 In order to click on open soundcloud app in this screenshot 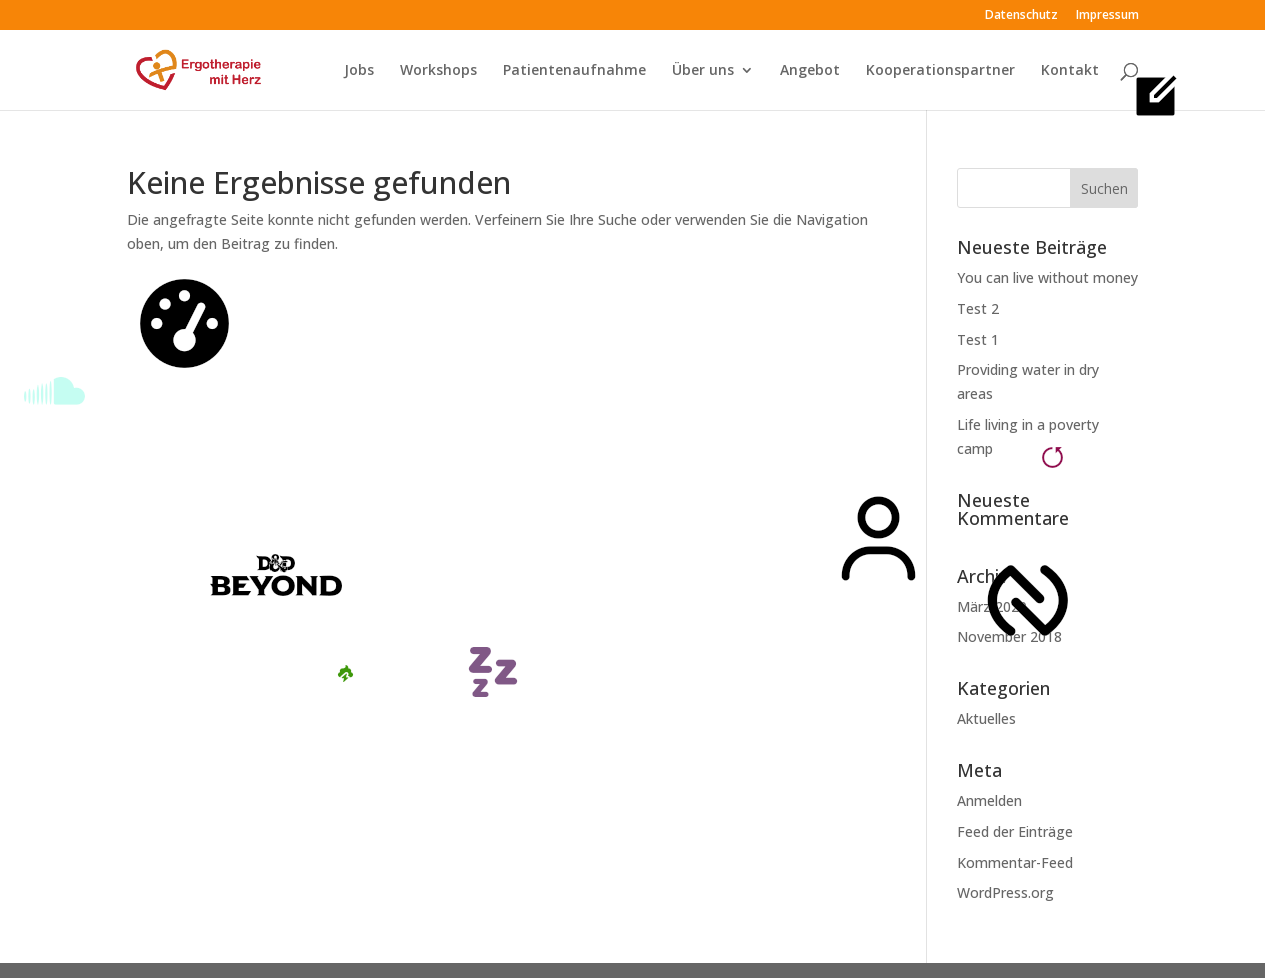, I will do `click(54, 389)`.